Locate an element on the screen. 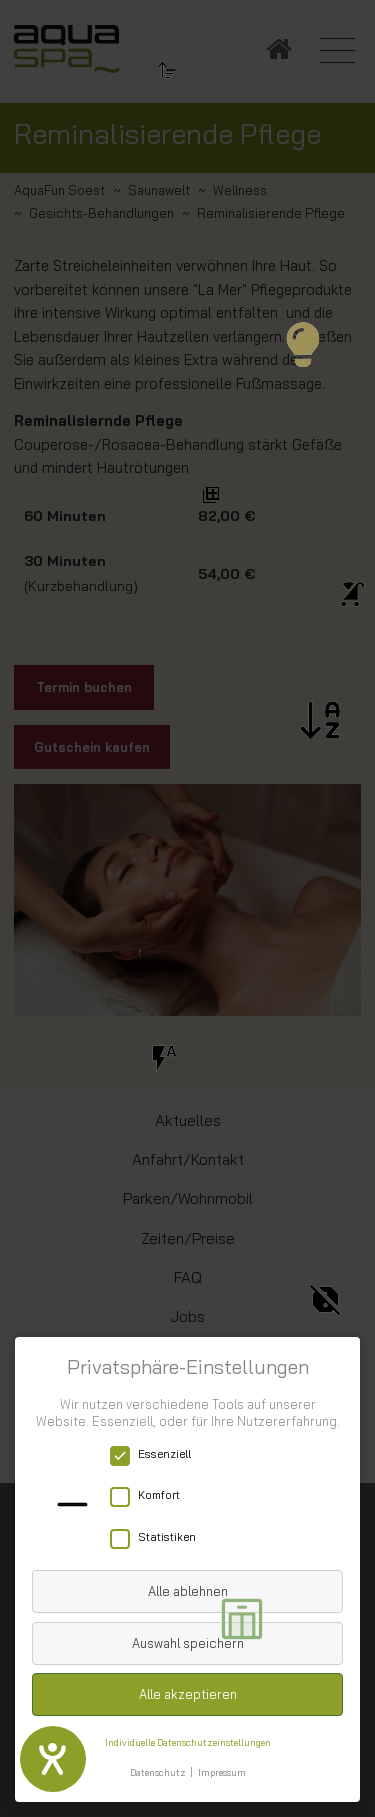 This screenshot has width=375, height=1817. insert a horizontal divider line is located at coordinates (72, 1504).